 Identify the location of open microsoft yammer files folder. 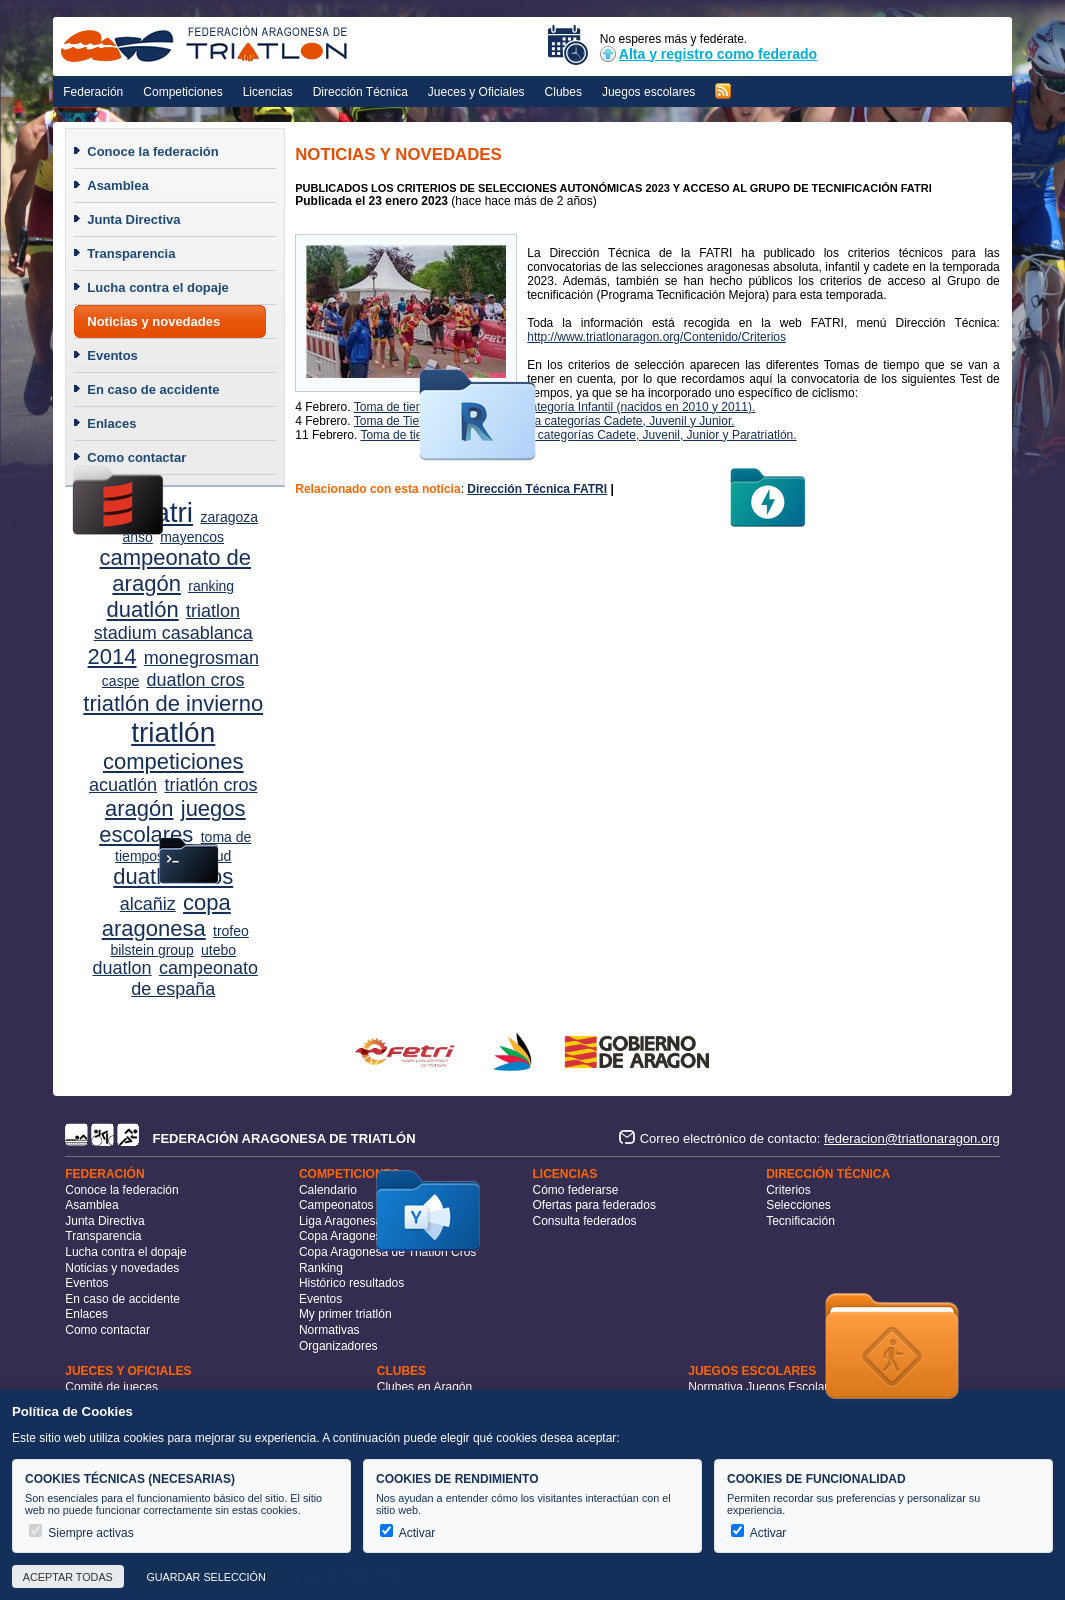
(427, 1213).